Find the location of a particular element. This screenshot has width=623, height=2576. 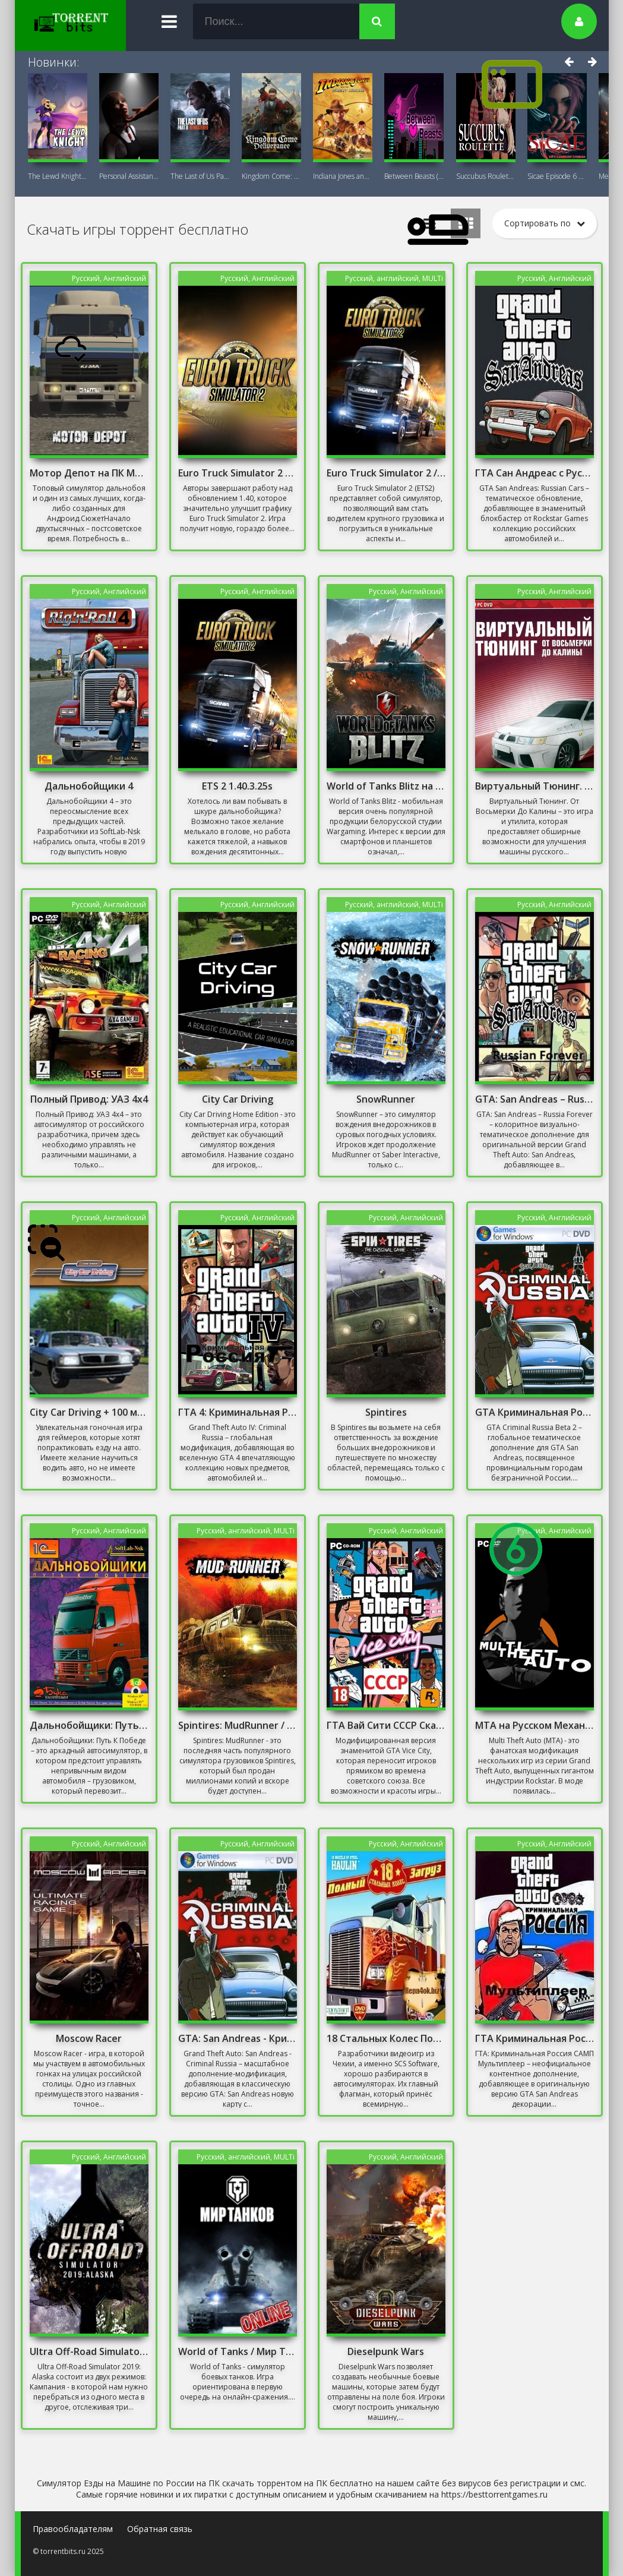

file successfully uploaded to cloud storage is located at coordinates (71, 347).